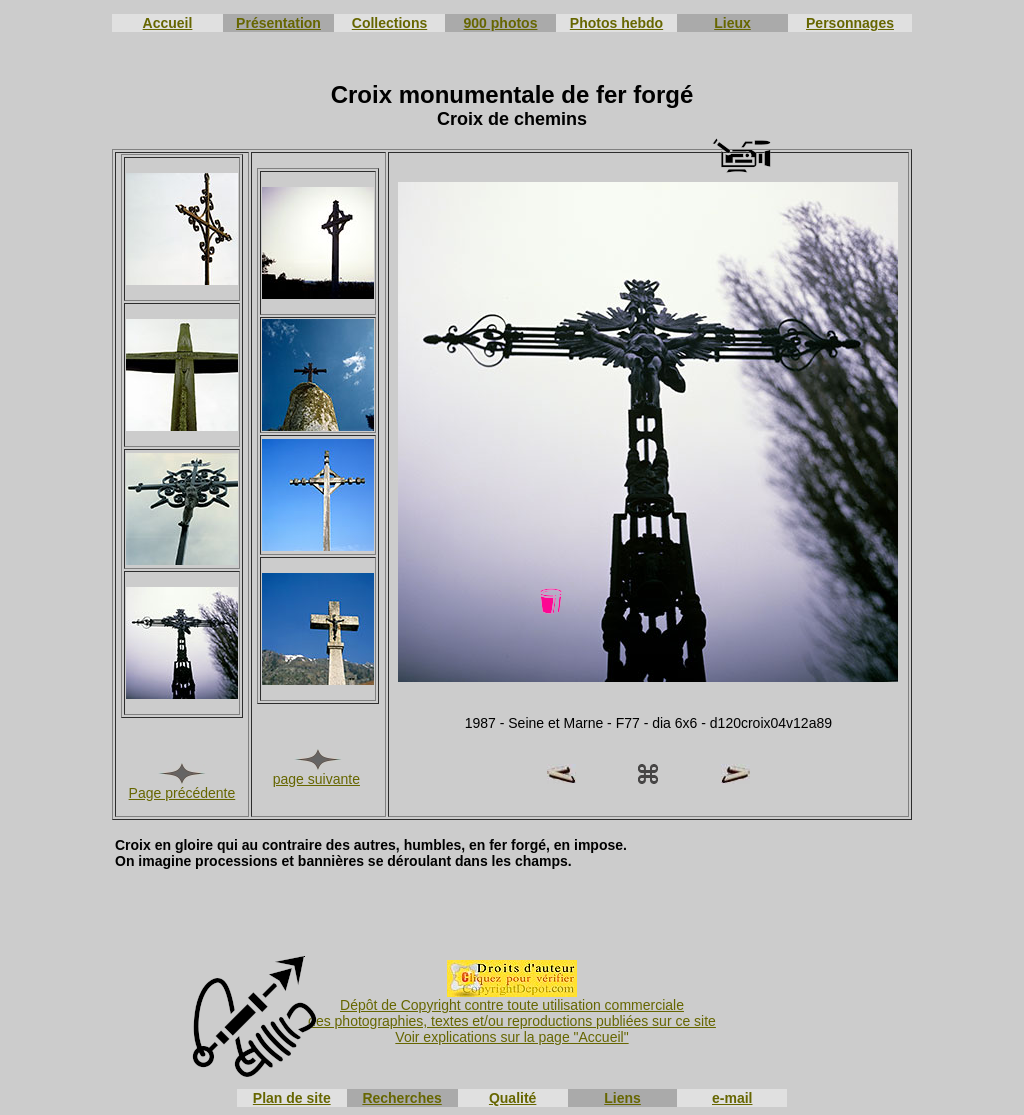 The height and width of the screenshot is (1115, 1024). Describe the element at coordinates (551, 597) in the screenshot. I see `metal bucket item in game inventory` at that location.